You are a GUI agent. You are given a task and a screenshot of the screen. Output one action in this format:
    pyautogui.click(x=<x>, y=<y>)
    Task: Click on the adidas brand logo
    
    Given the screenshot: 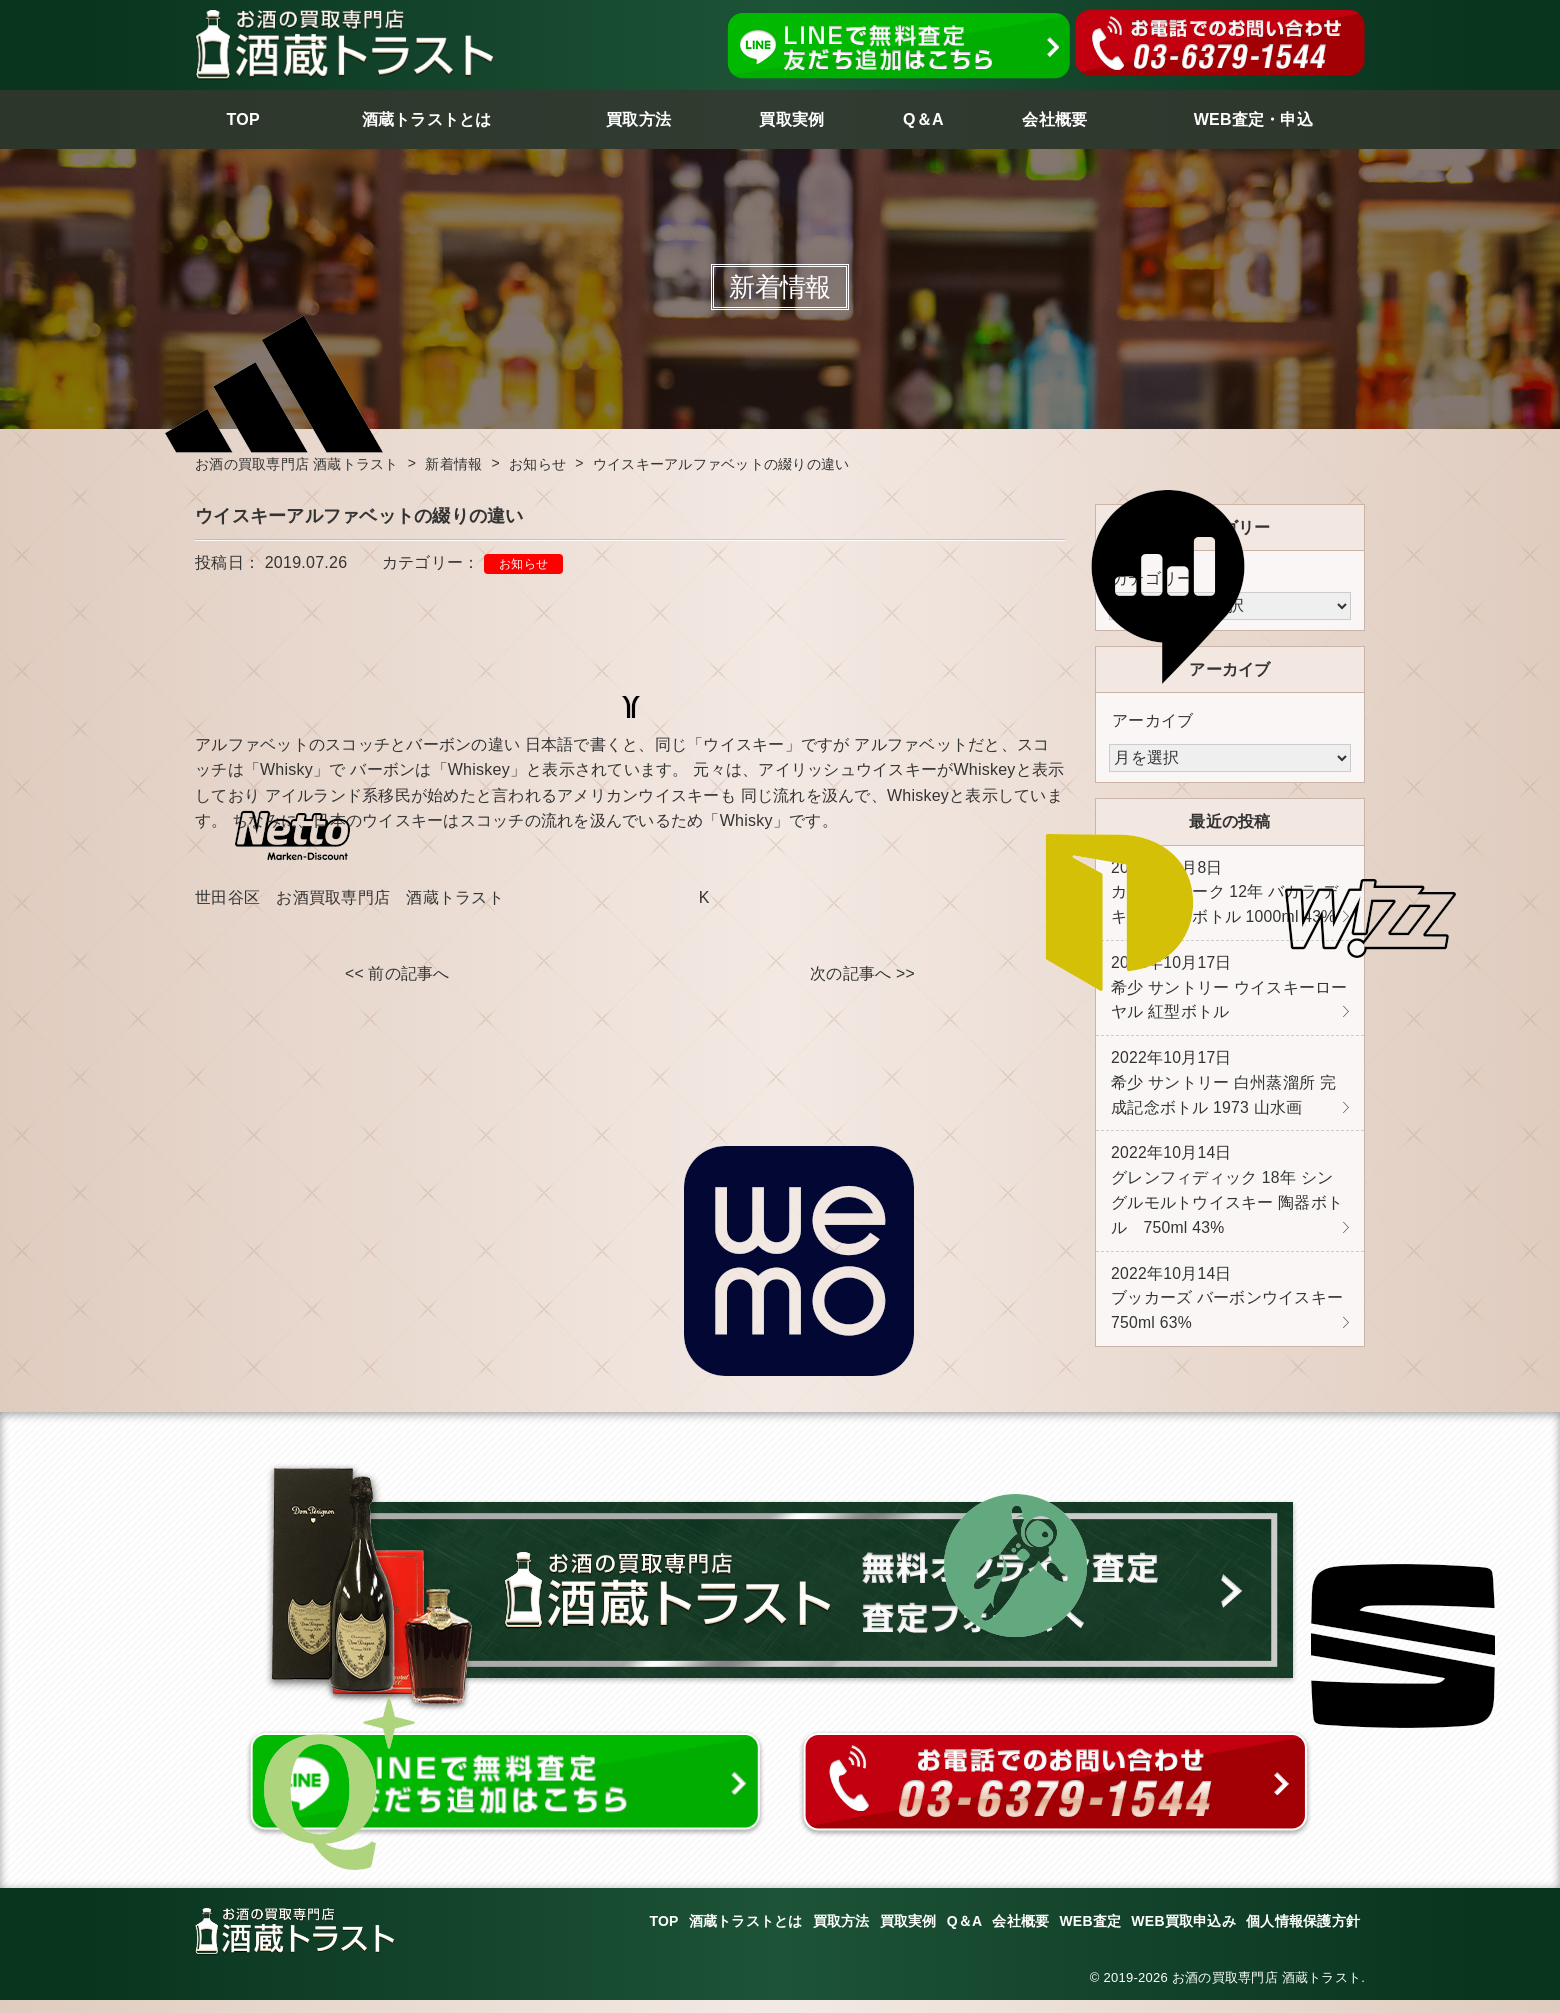 What is the action you would take?
    pyautogui.click(x=274, y=384)
    